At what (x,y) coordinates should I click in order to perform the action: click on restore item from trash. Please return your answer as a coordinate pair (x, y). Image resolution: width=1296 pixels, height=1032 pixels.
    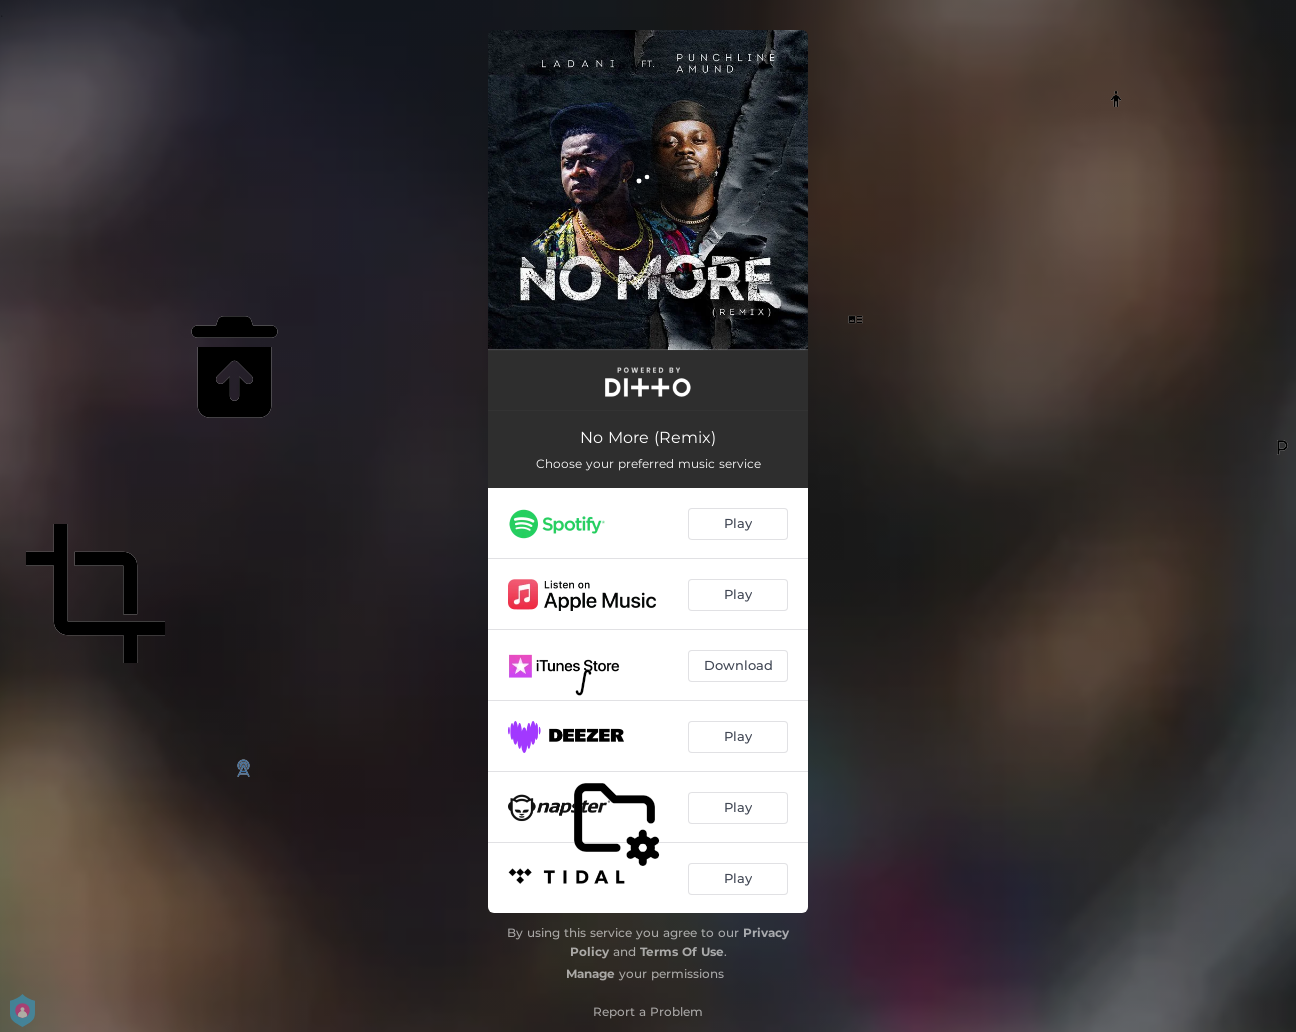
    Looking at the image, I should click on (234, 368).